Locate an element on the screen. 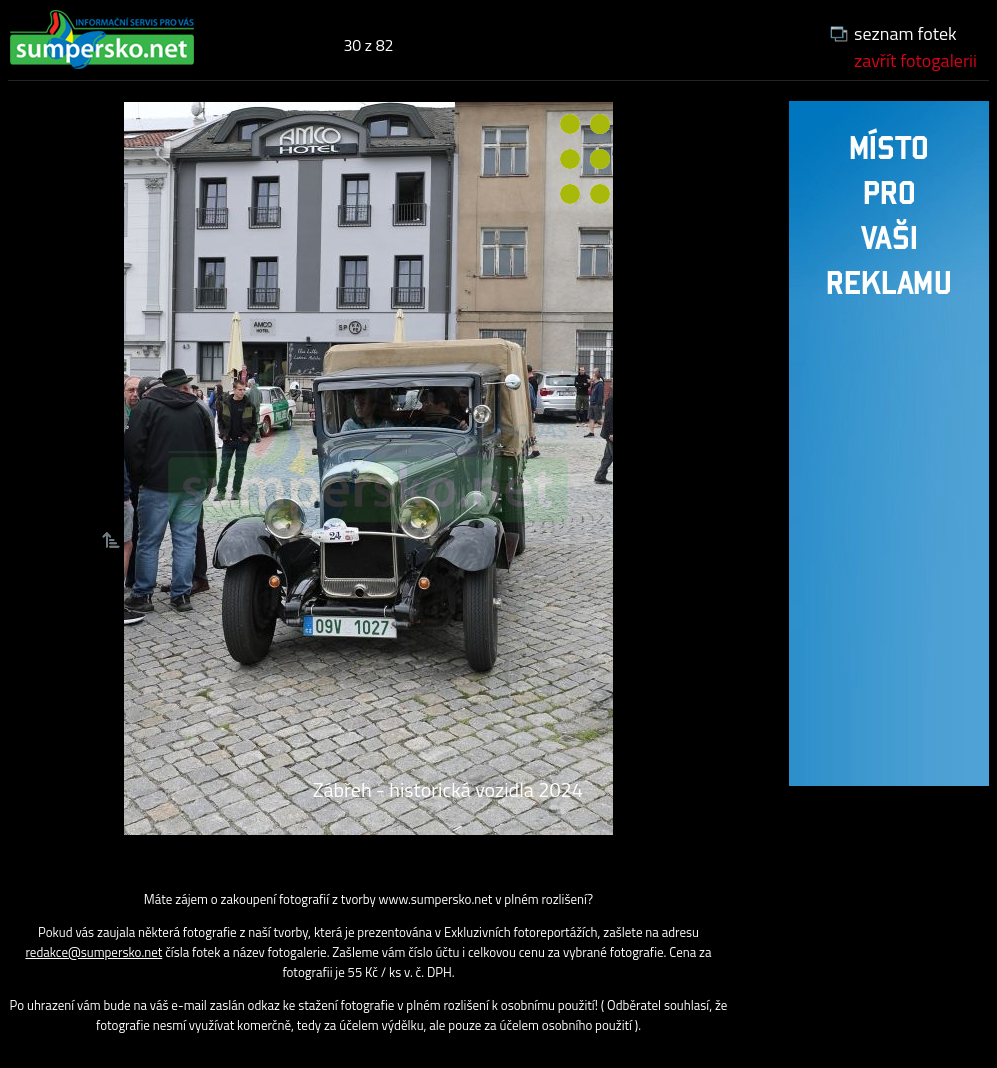  sort items in ascending order is located at coordinates (111, 540).